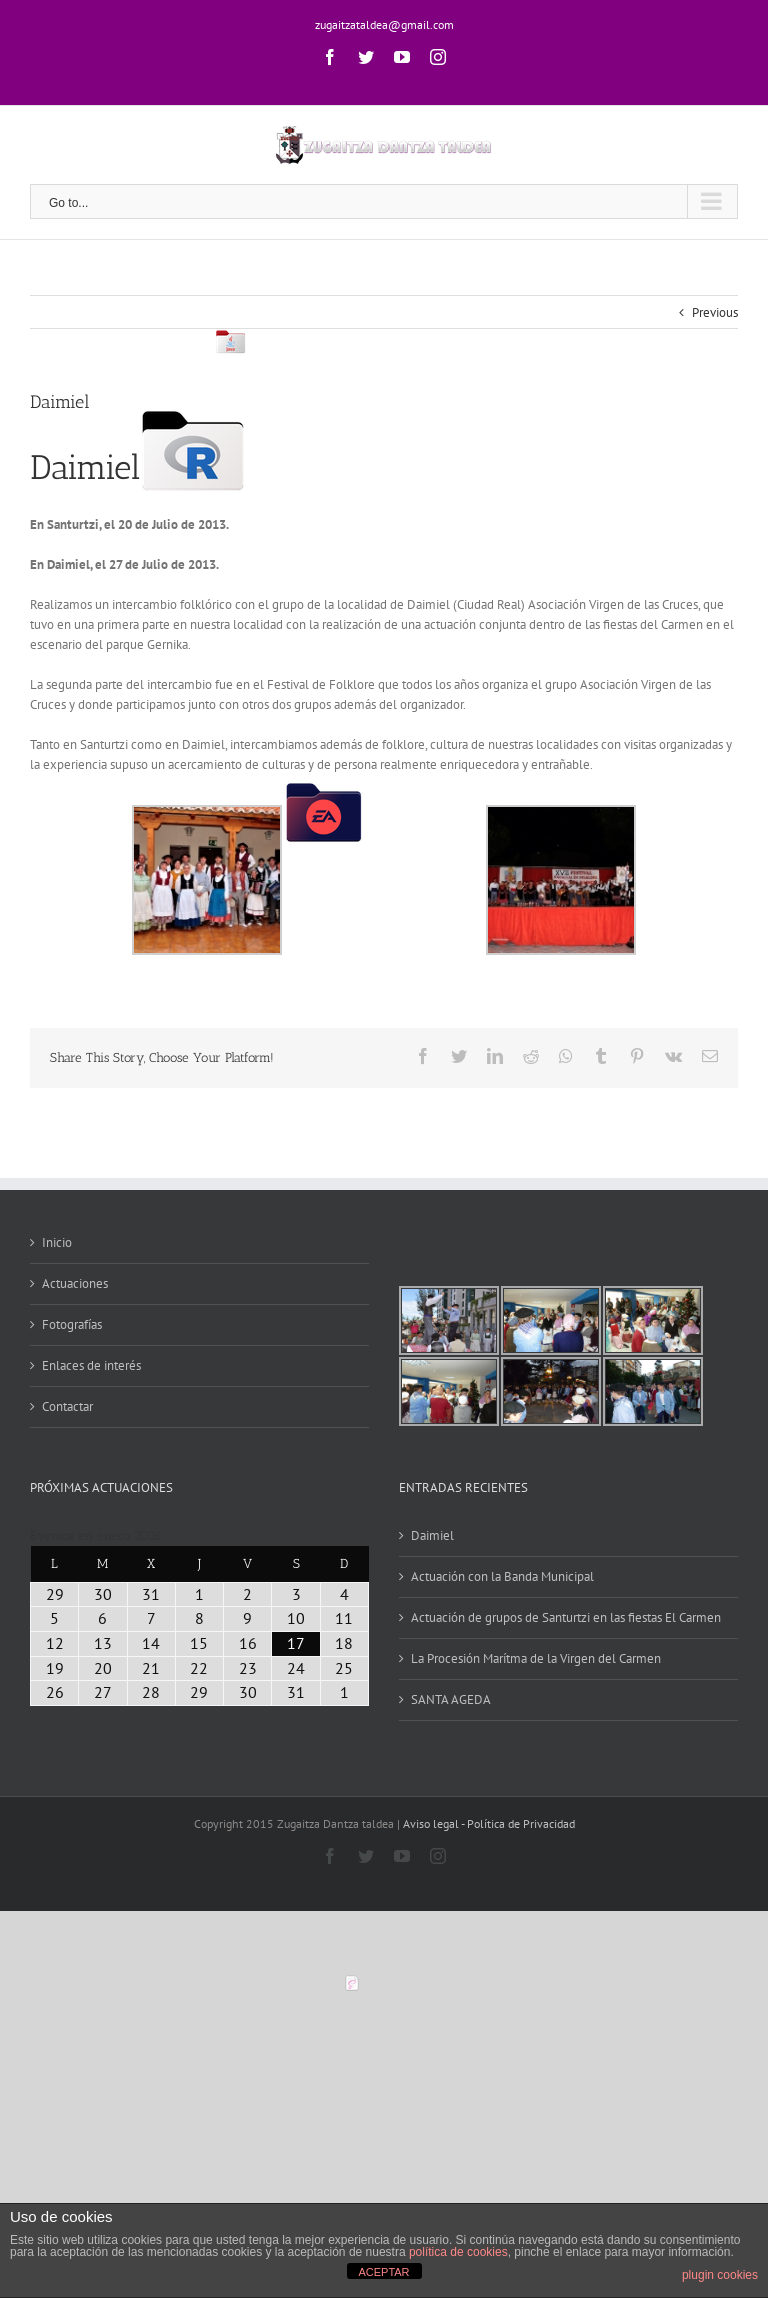 This screenshot has height=2298, width=768. Describe the element at coordinates (230, 342) in the screenshot. I see `open folder containing java project files` at that location.